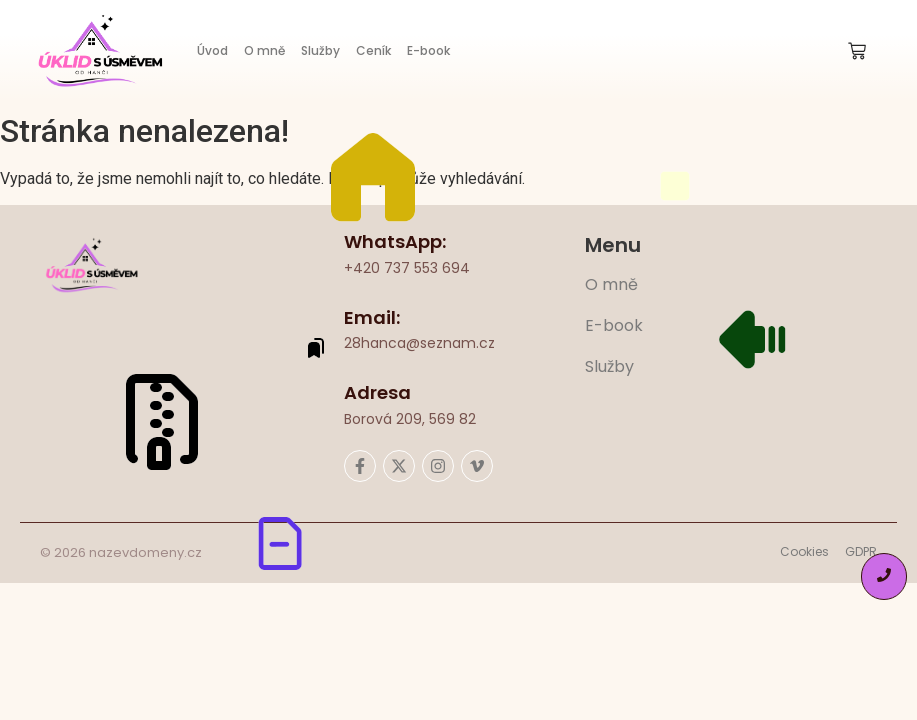 The width and height of the screenshot is (917, 720). What do you see at coordinates (373, 181) in the screenshot?
I see `go to home screen` at bounding box center [373, 181].